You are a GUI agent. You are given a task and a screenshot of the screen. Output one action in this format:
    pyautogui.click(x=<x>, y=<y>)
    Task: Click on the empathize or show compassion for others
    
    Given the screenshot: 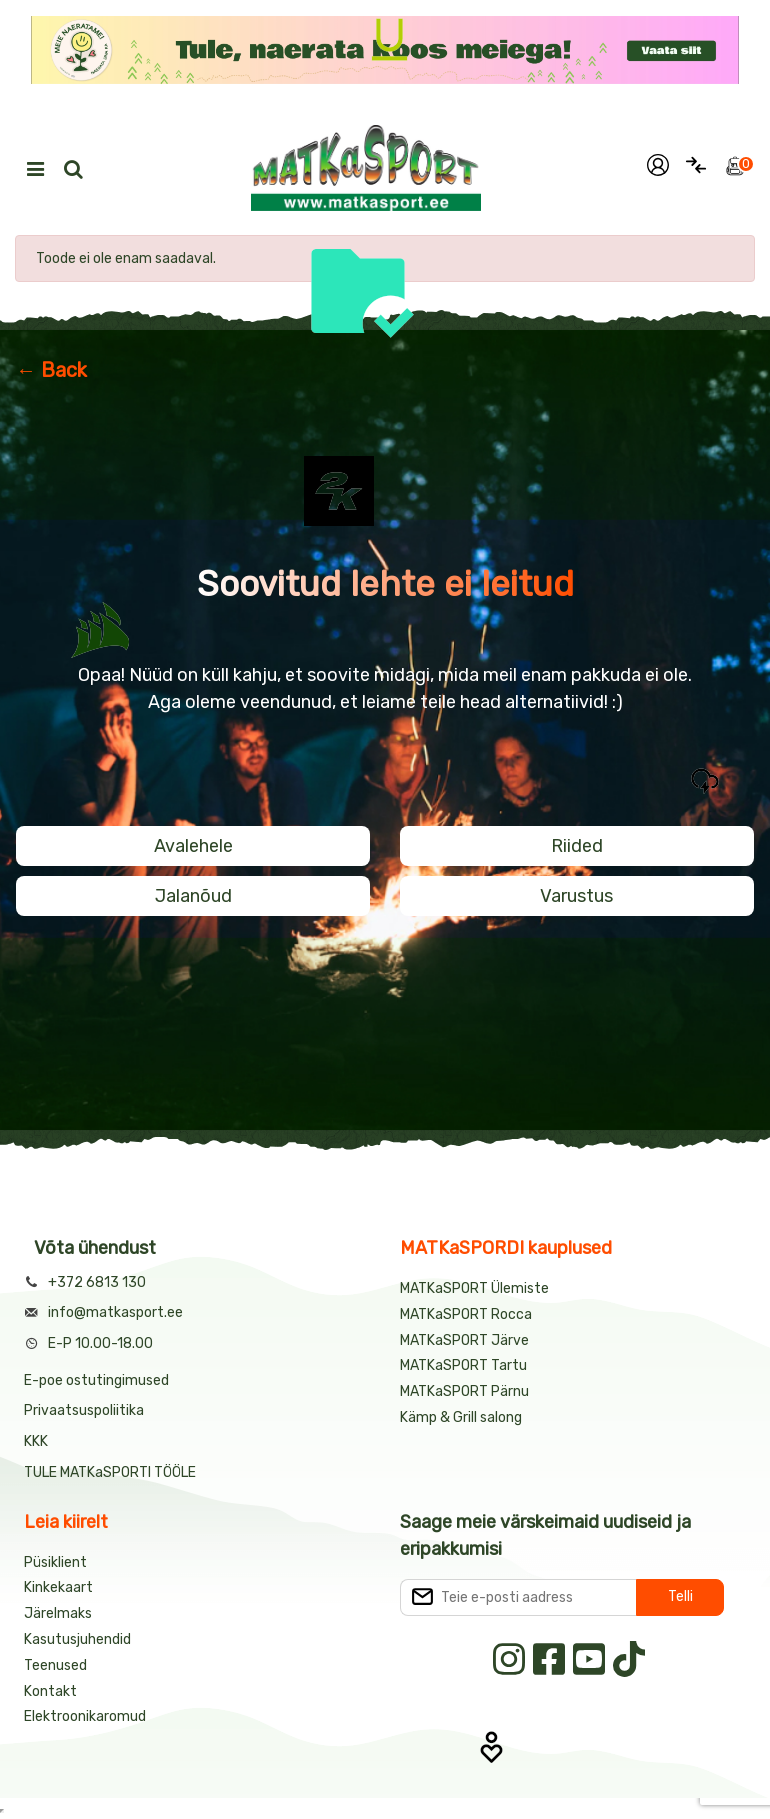 What is the action you would take?
    pyautogui.click(x=491, y=1747)
    